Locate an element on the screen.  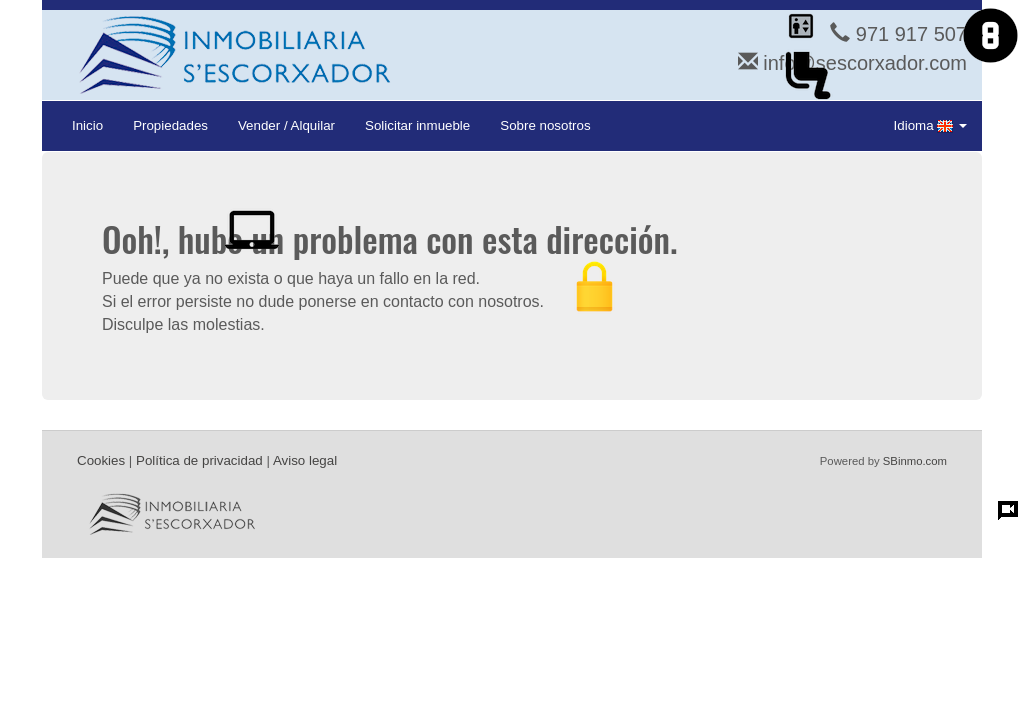
access mac or laptop-specific settings is located at coordinates (252, 231).